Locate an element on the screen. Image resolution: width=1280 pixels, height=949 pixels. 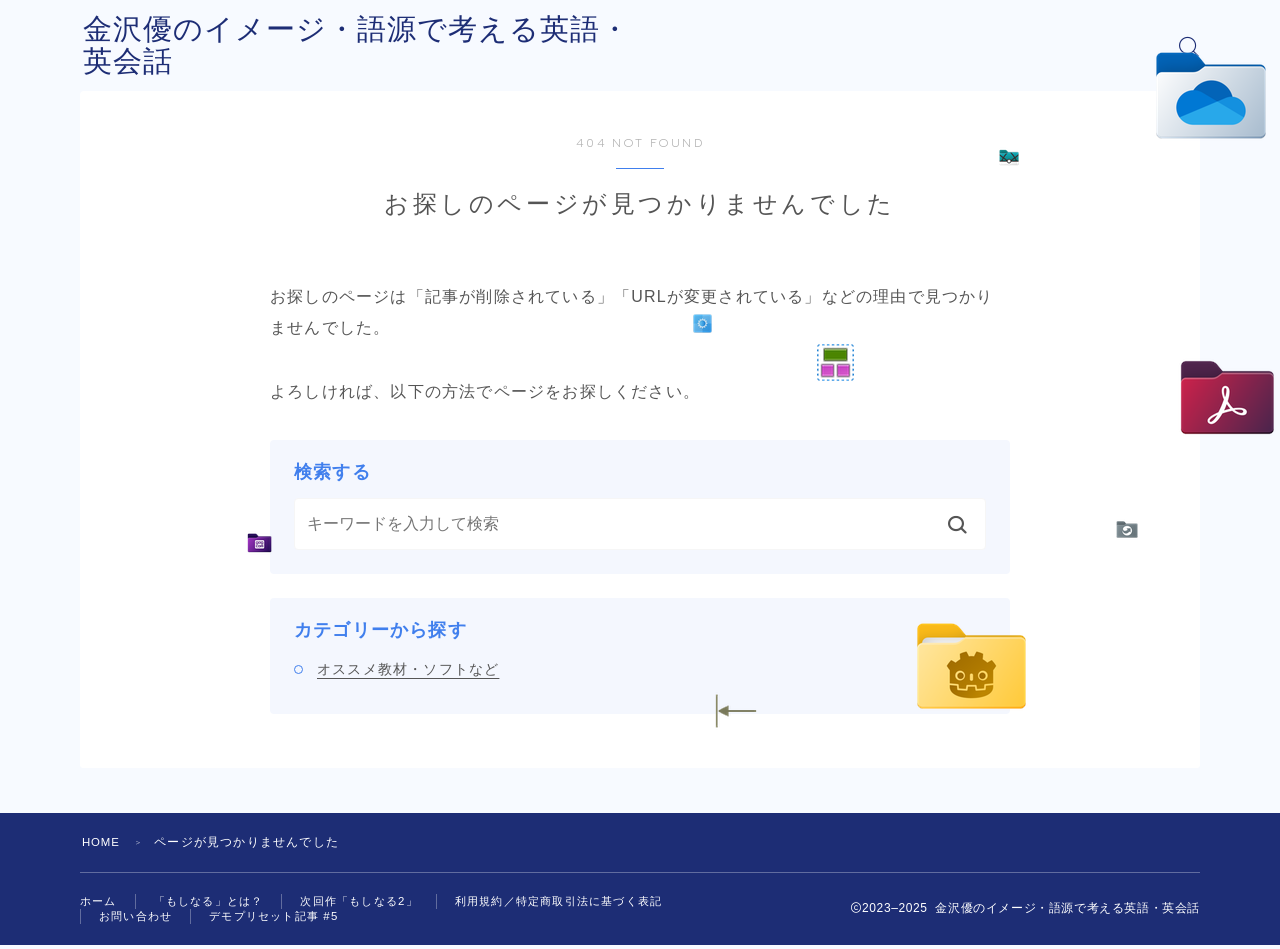
go to the first item in a list or sequence is located at coordinates (736, 711).